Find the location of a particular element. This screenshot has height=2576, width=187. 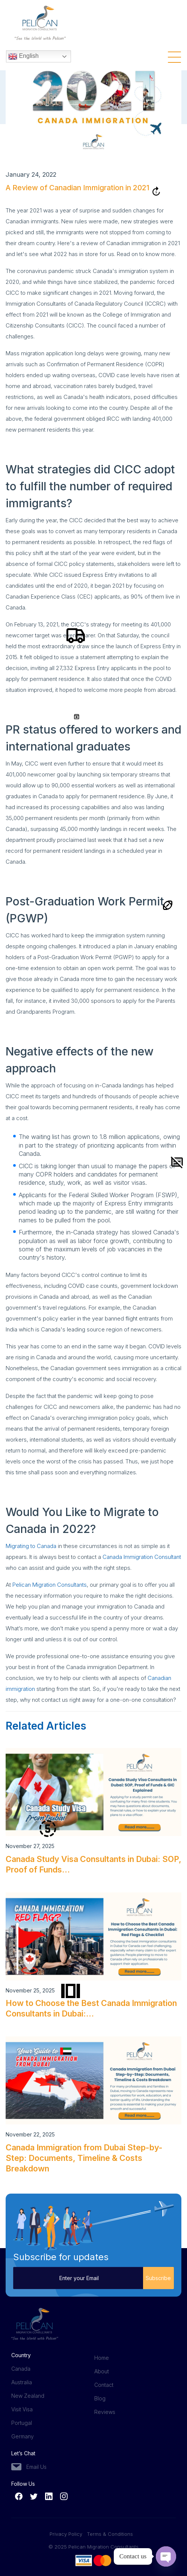

archive selected items is located at coordinates (77, 717).